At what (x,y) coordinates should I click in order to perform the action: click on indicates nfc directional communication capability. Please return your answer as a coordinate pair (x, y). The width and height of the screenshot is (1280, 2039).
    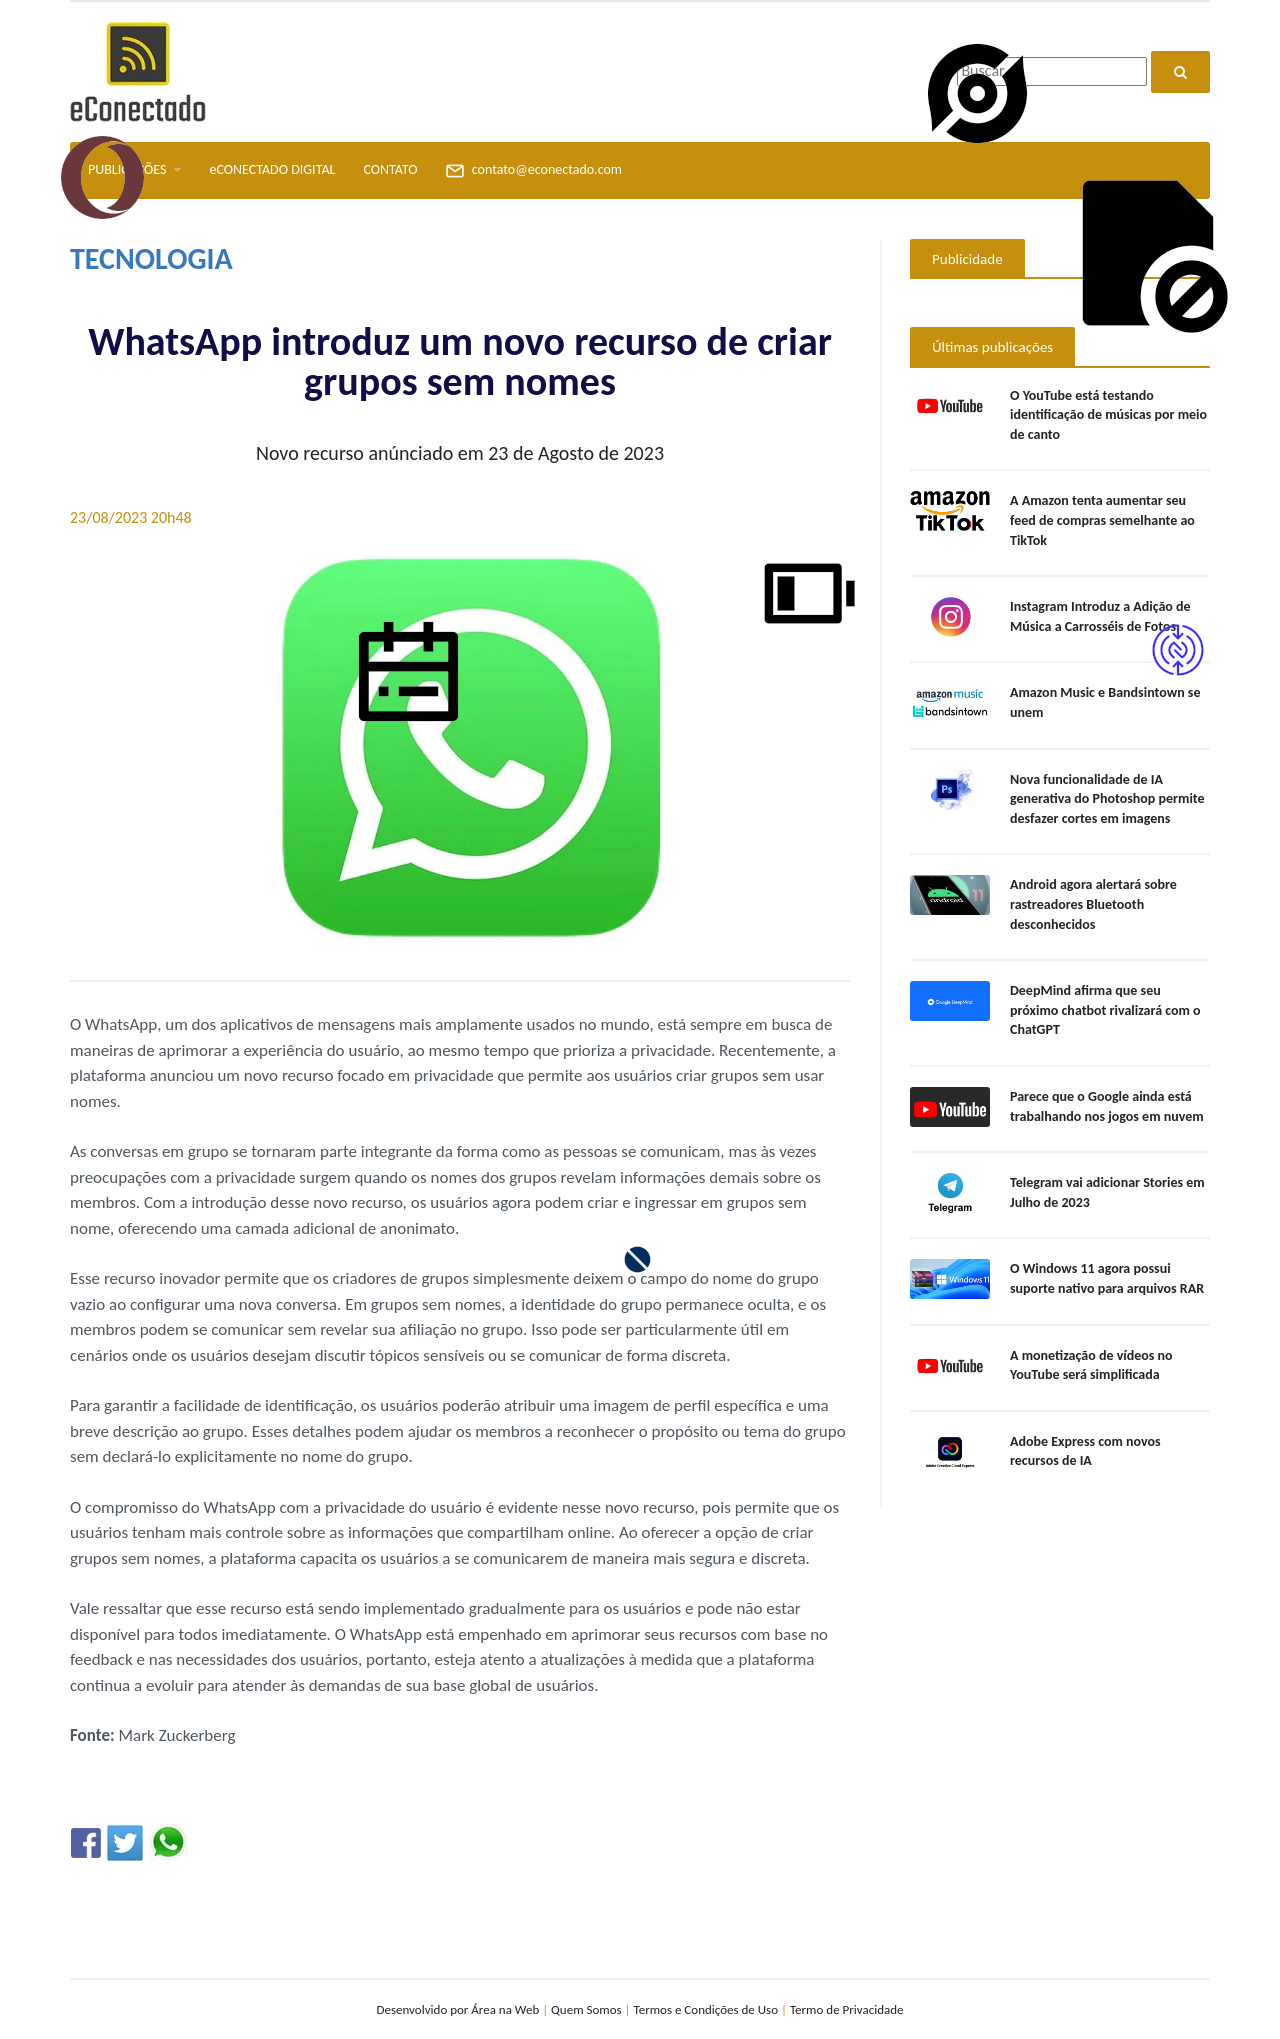
    Looking at the image, I should click on (1178, 650).